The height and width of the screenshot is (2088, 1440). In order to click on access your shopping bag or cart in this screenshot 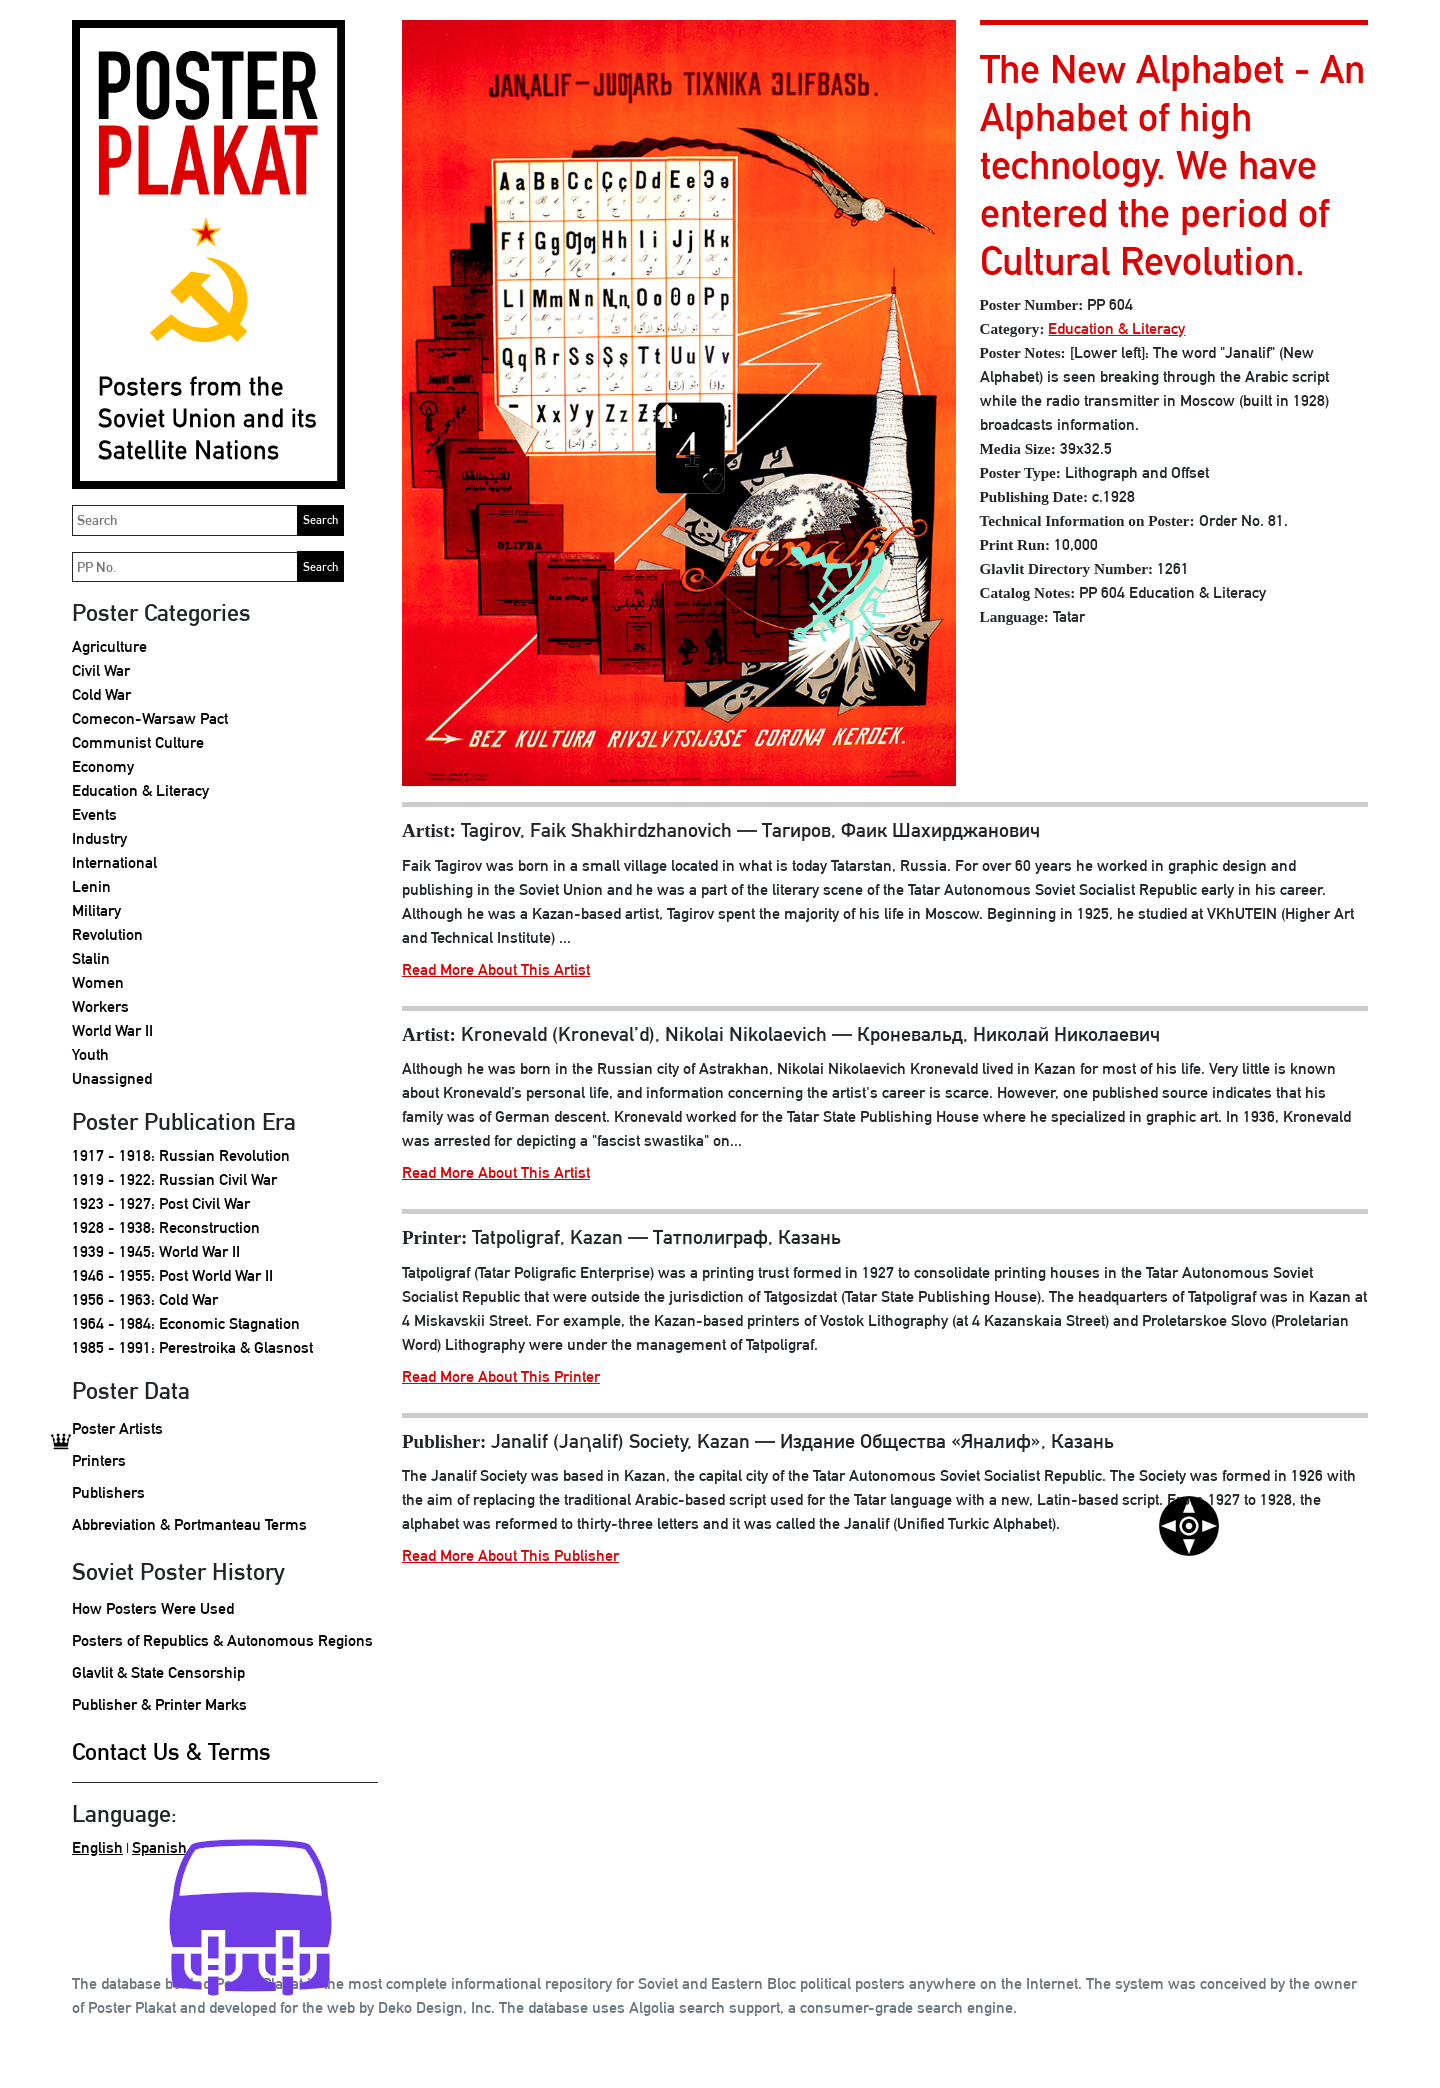, I will do `click(250, 1917)`.